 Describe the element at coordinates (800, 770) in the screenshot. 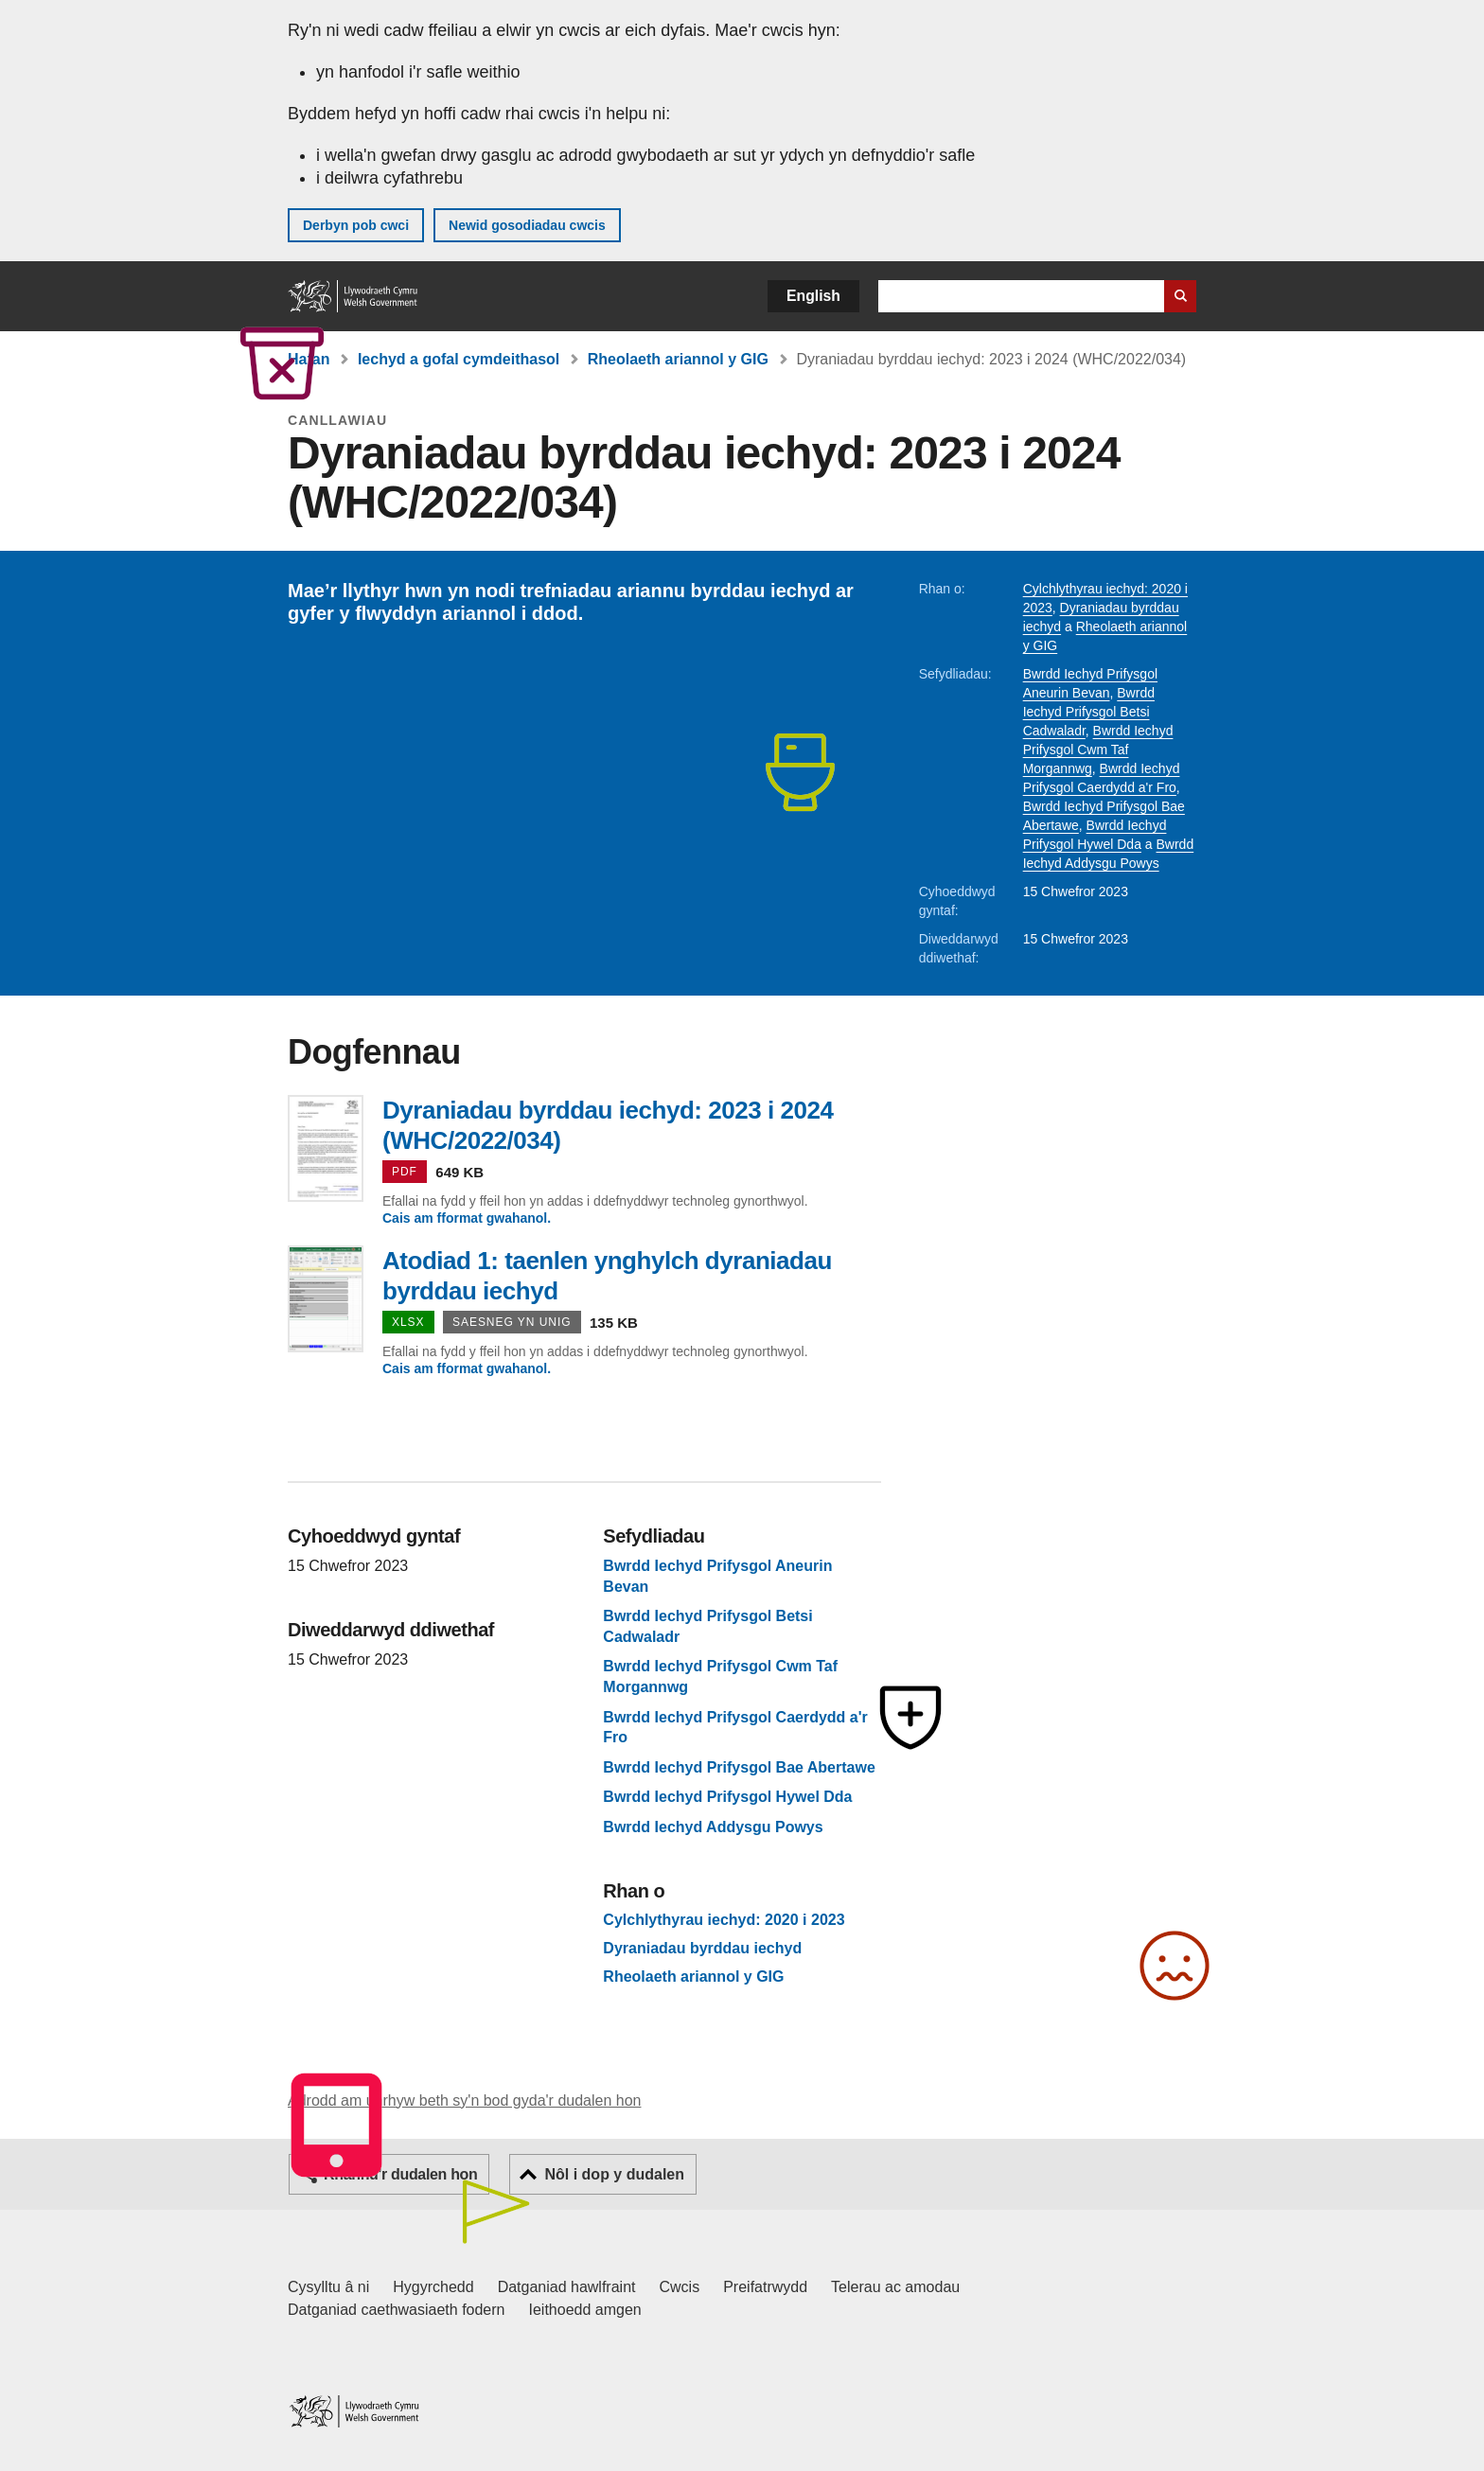

I see `indicates restroom or bathroom location` at that location.